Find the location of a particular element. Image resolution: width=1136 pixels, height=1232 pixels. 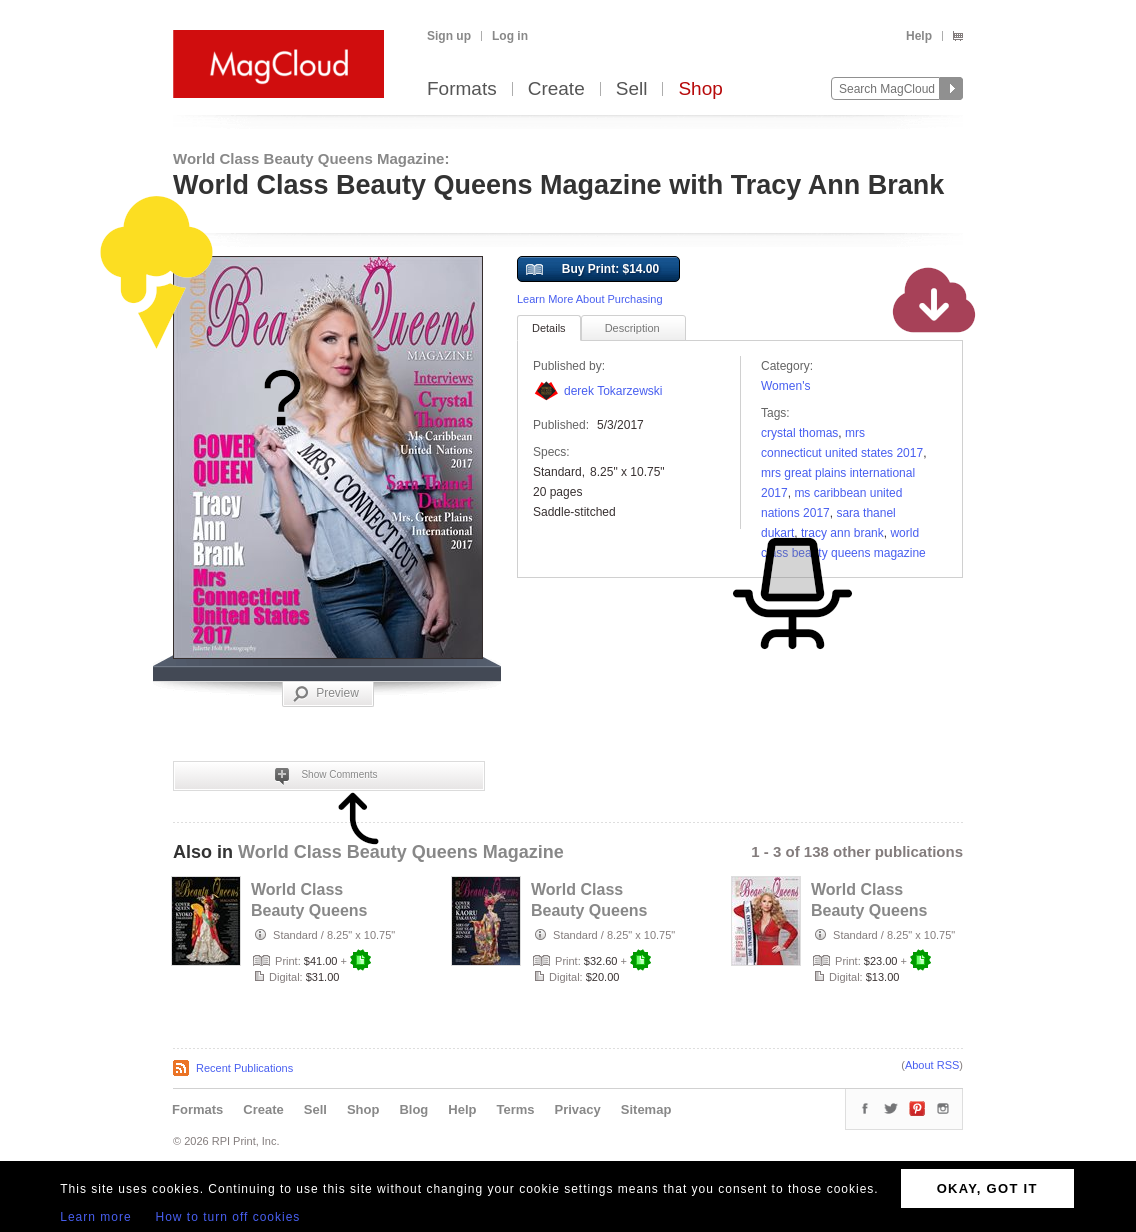

download from cloud storage is located at coordinates (934, 300).